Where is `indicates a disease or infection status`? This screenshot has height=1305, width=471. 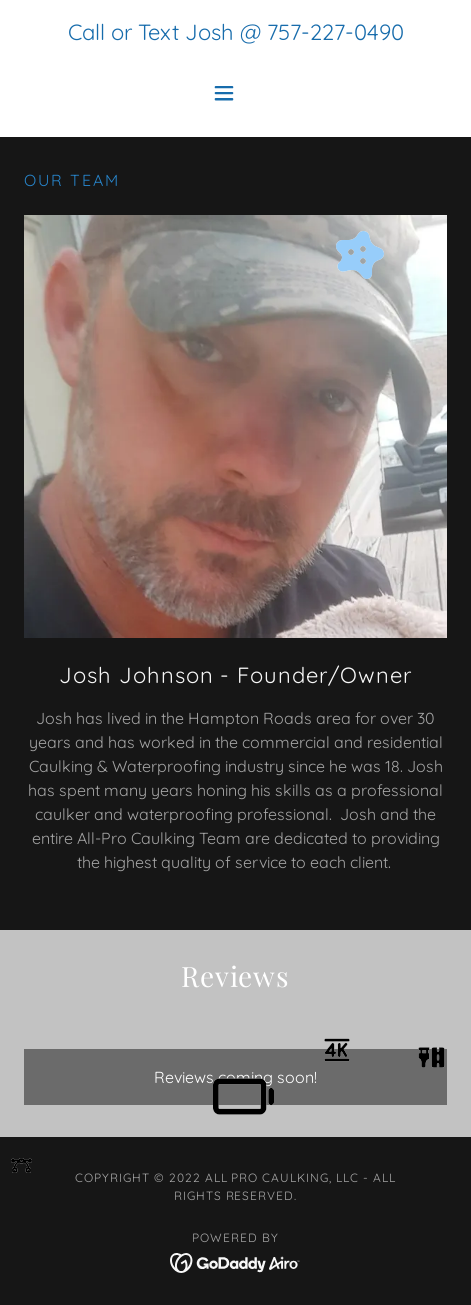
indicates a disease or infection status is located at coordinates (360, 255).